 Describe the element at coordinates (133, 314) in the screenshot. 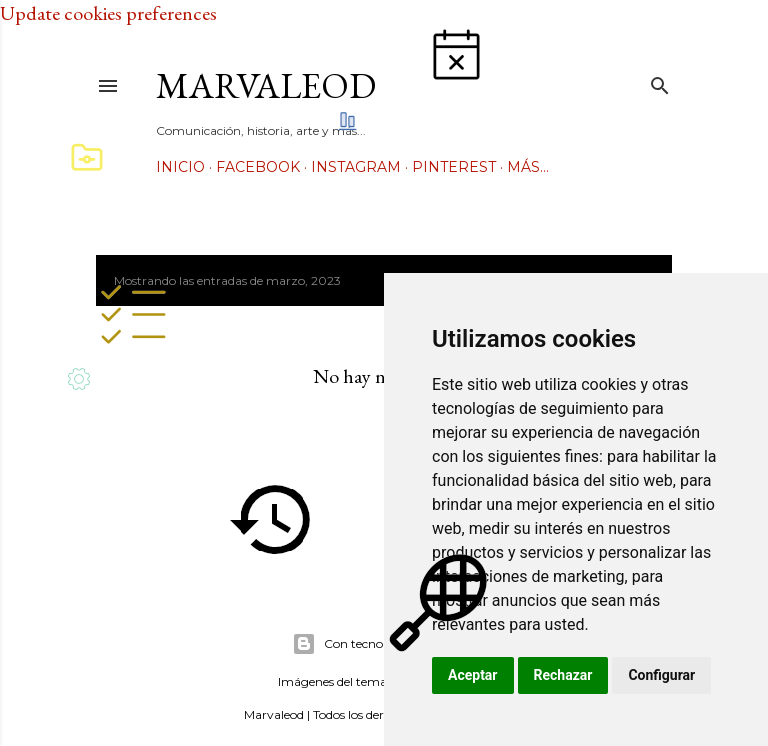

I see `view completed tasks or checklist` at that location.